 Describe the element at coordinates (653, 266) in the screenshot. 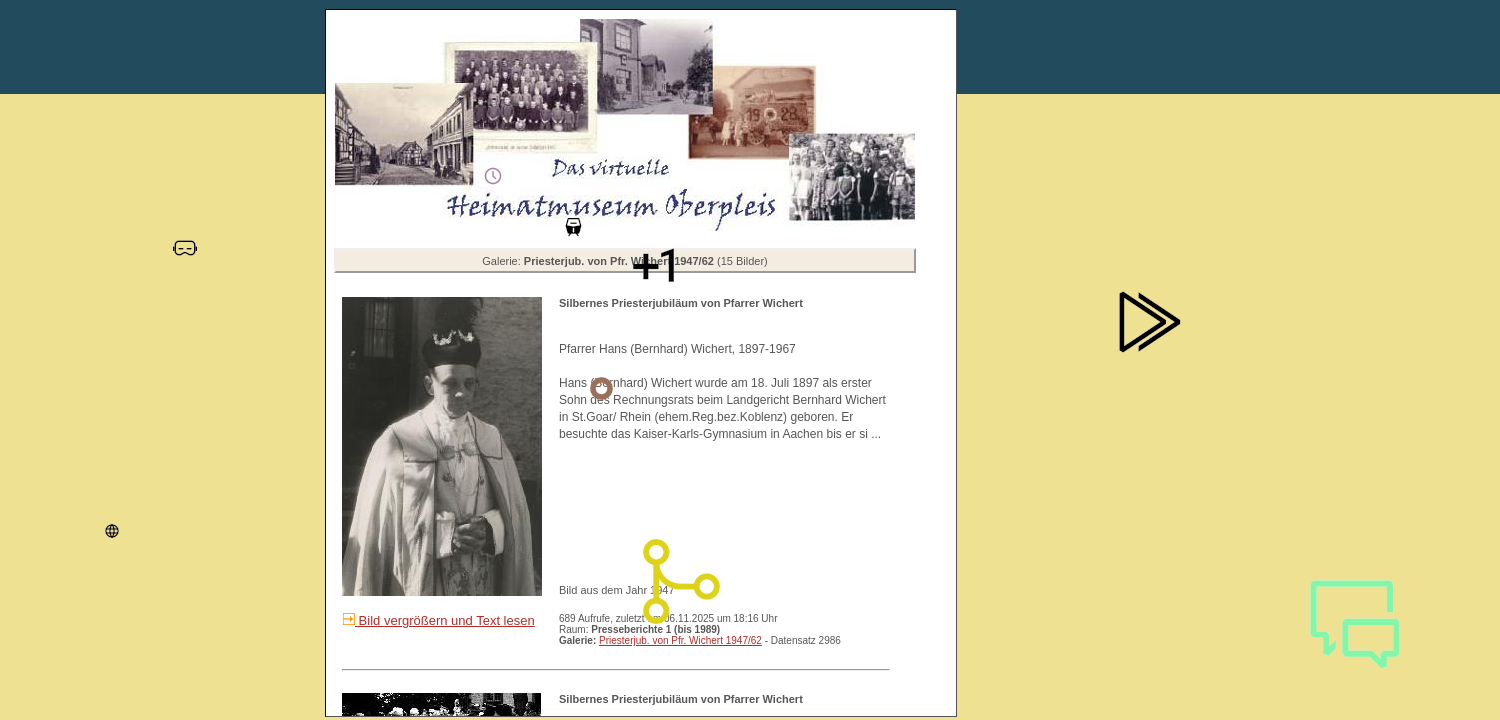

I see `increase exposure by one stop` at that location.